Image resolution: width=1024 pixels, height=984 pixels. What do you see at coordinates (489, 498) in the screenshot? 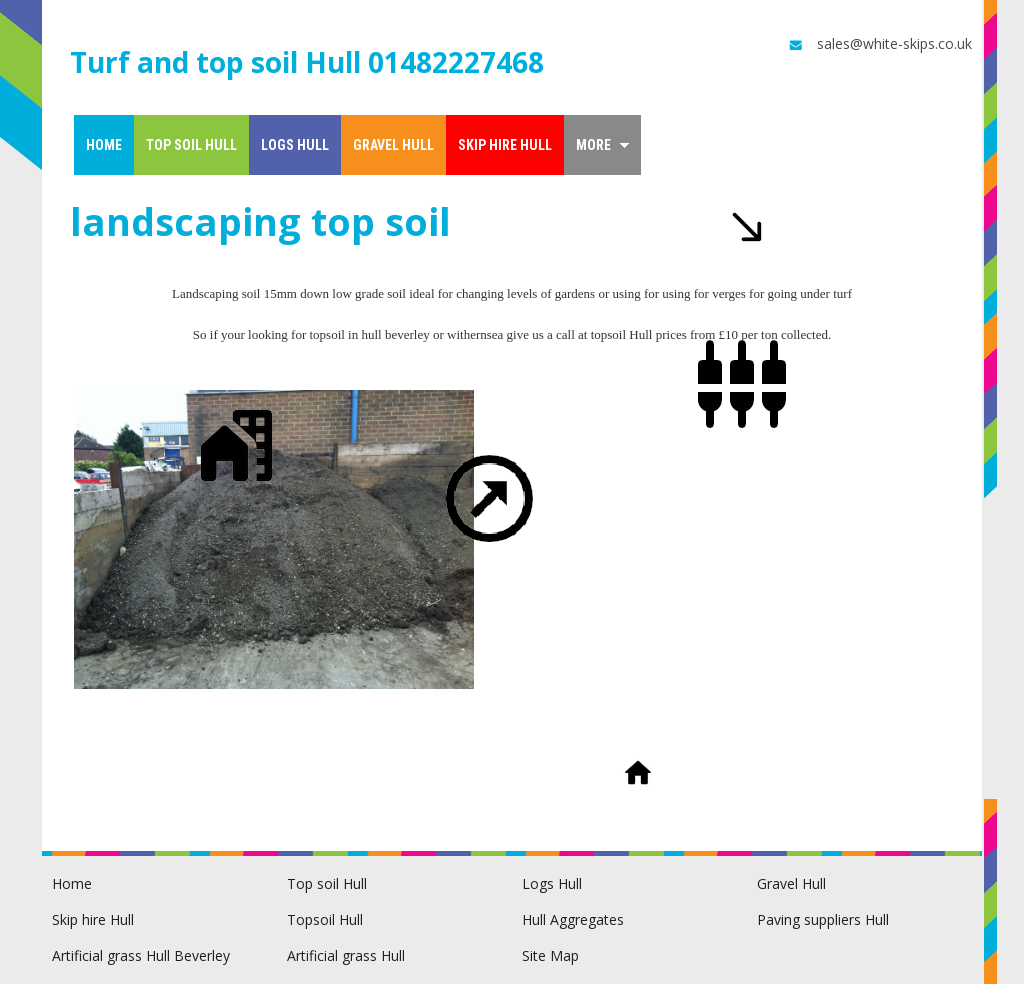
I see `open link in new window or external site` at bounding box center [489, 498].